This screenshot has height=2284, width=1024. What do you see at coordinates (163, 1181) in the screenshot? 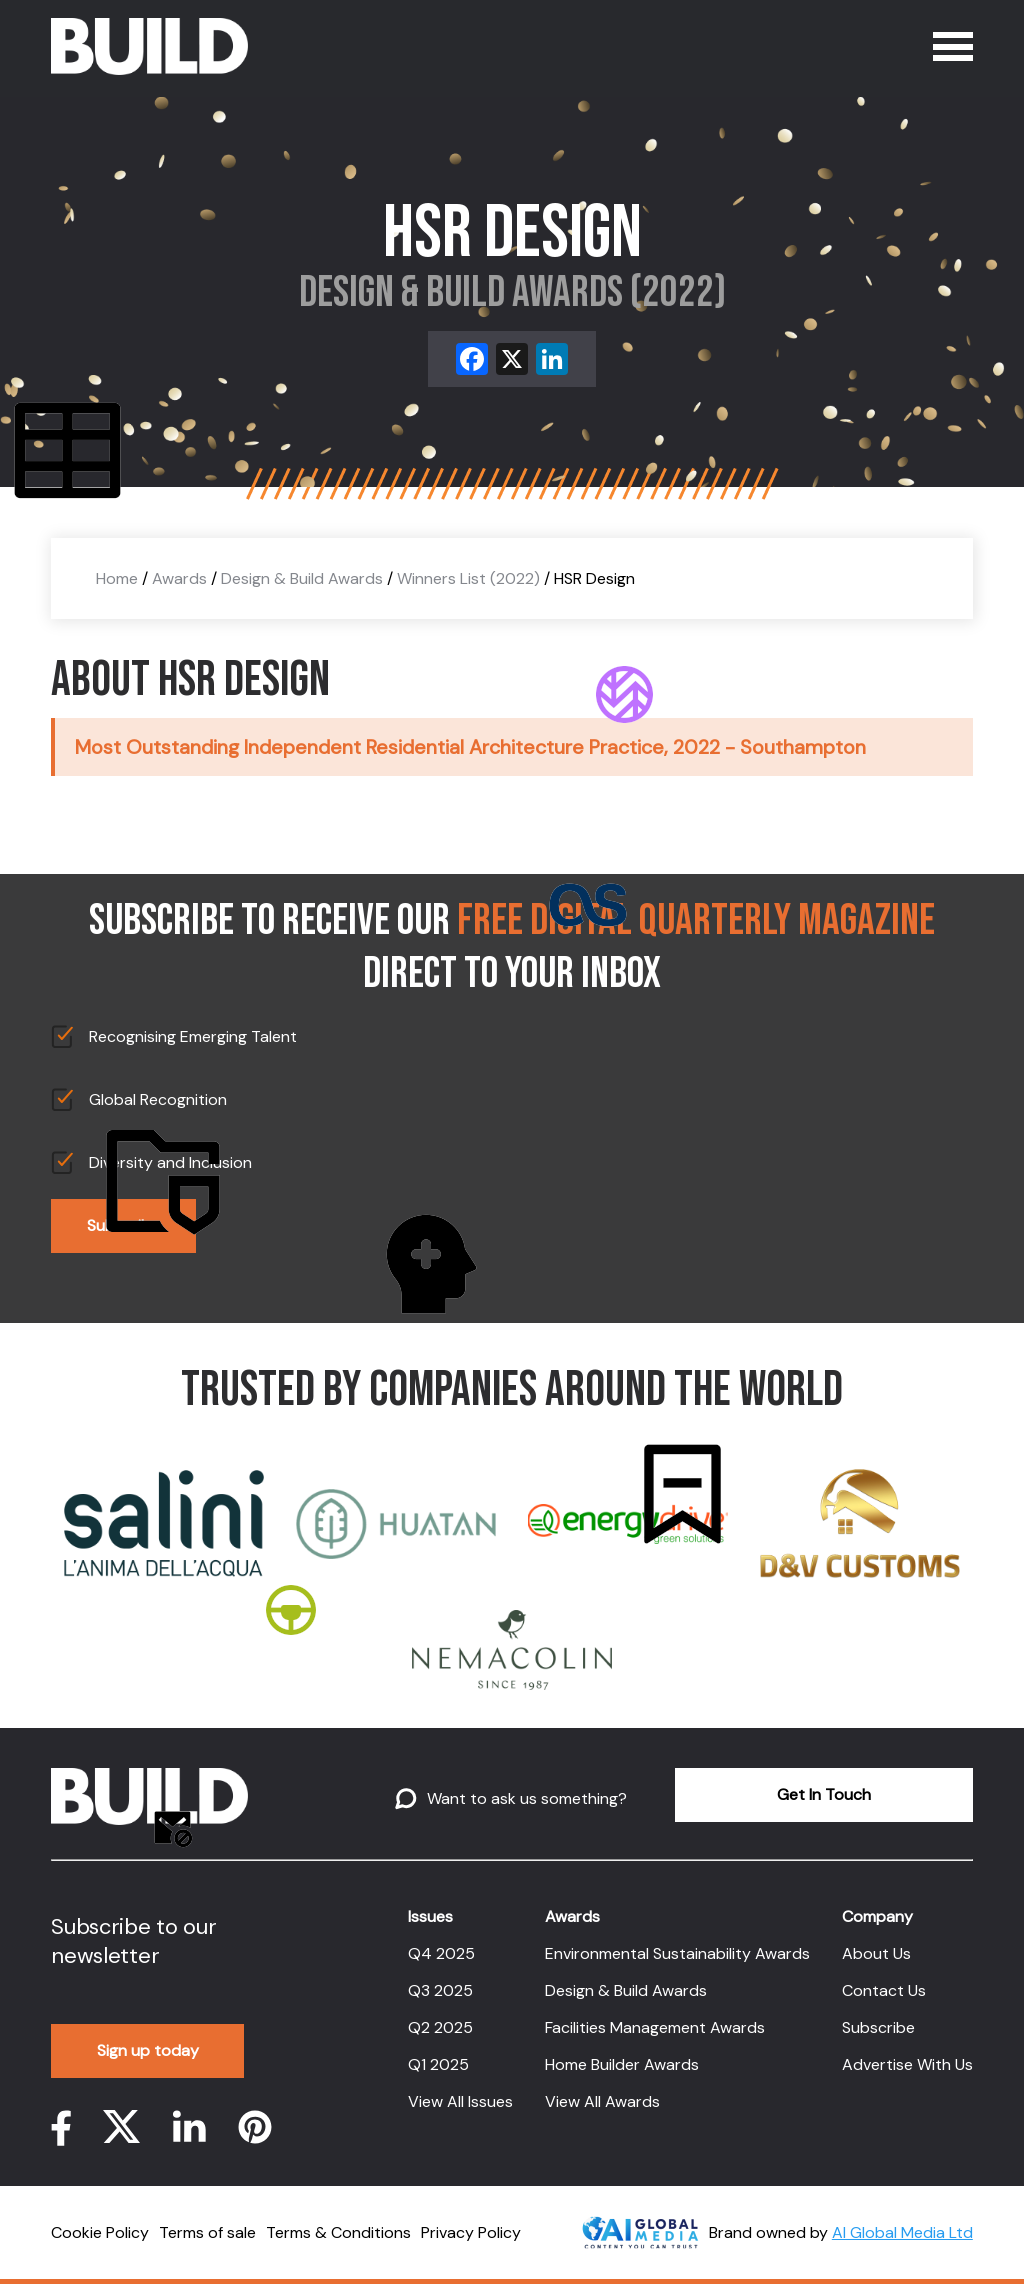
I see `access protected or secure files` at bounding box center [163, 1181].